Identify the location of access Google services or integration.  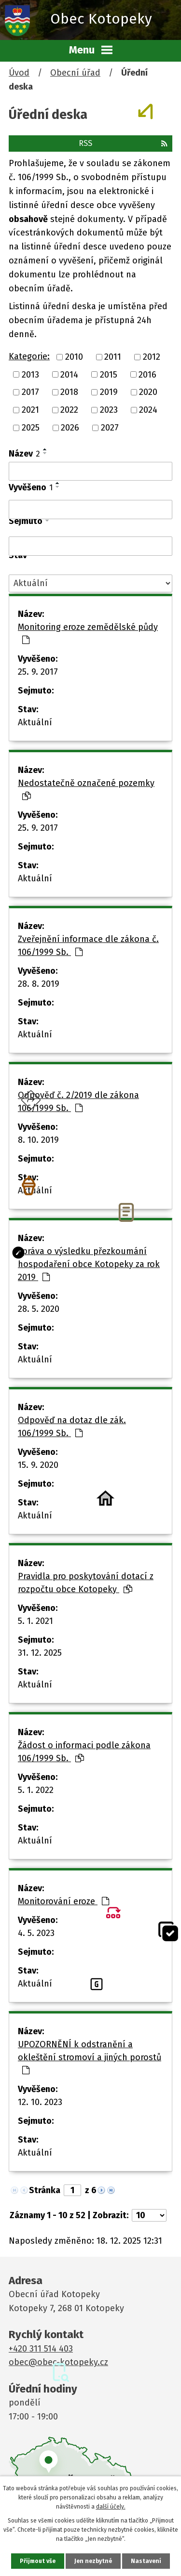
(97, 1984).